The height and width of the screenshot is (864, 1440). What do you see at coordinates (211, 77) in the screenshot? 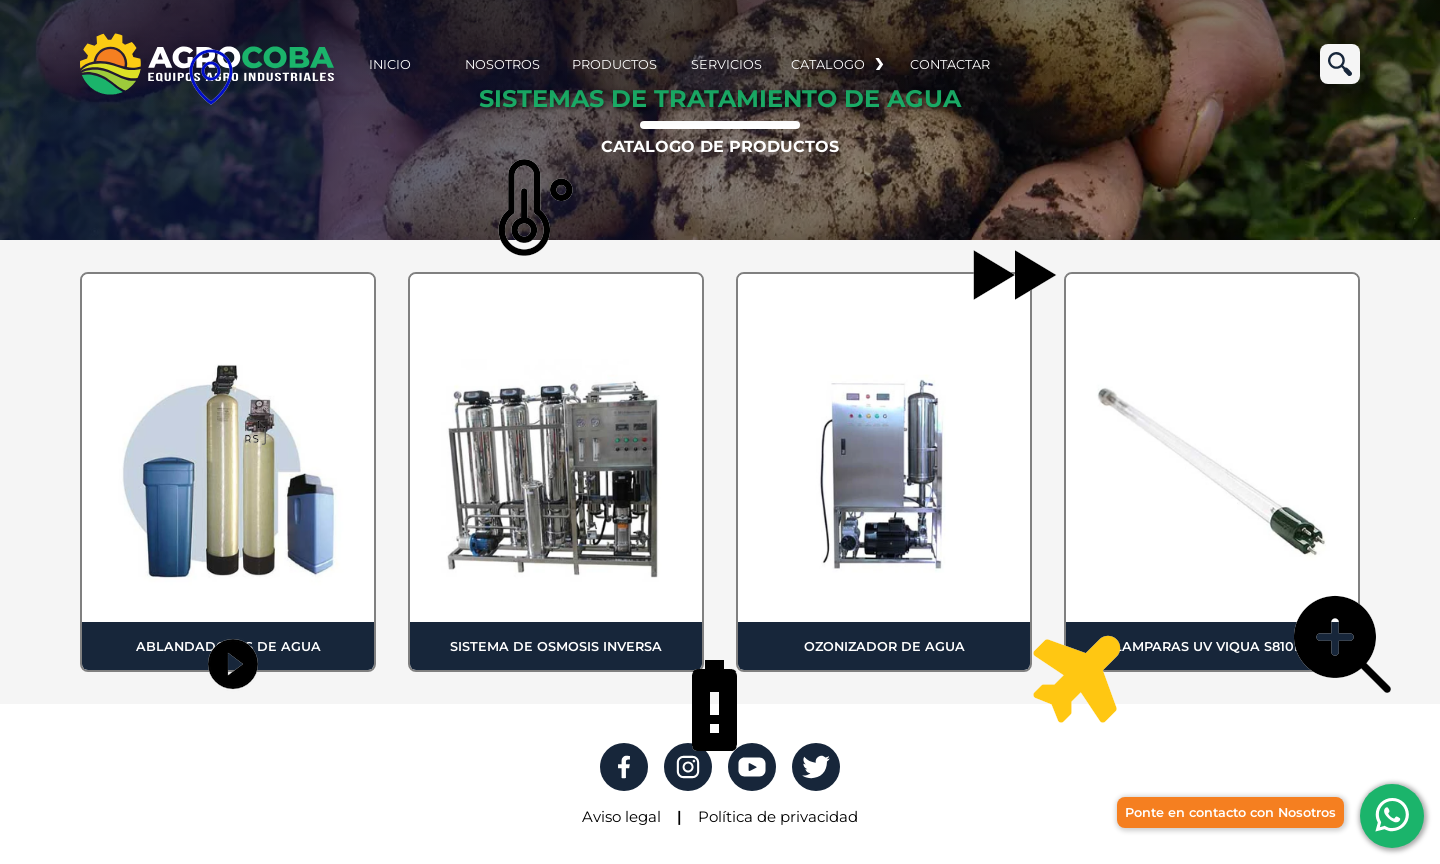
I see `view location on map` at bounding box center [211, 77].